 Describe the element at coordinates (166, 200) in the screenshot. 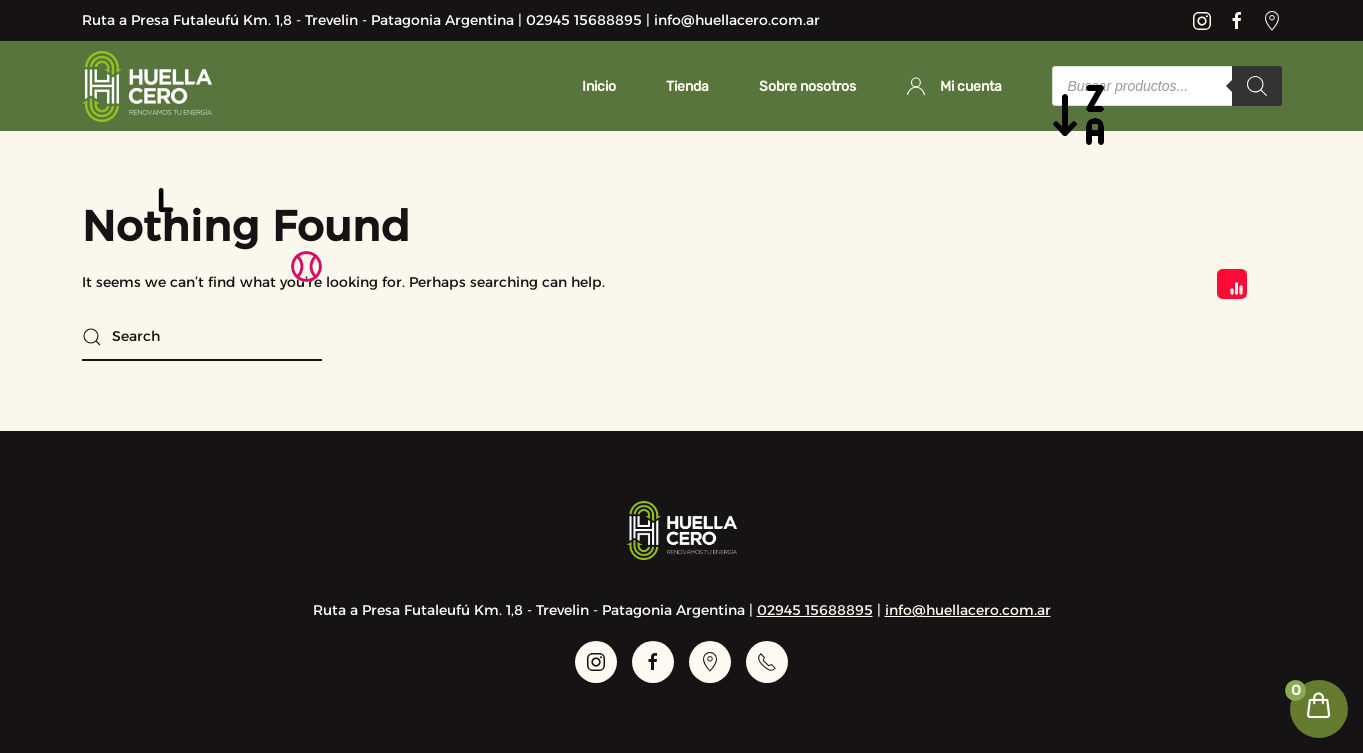

I see `indicates a lowercase "L" character or letter identifier` at that location.